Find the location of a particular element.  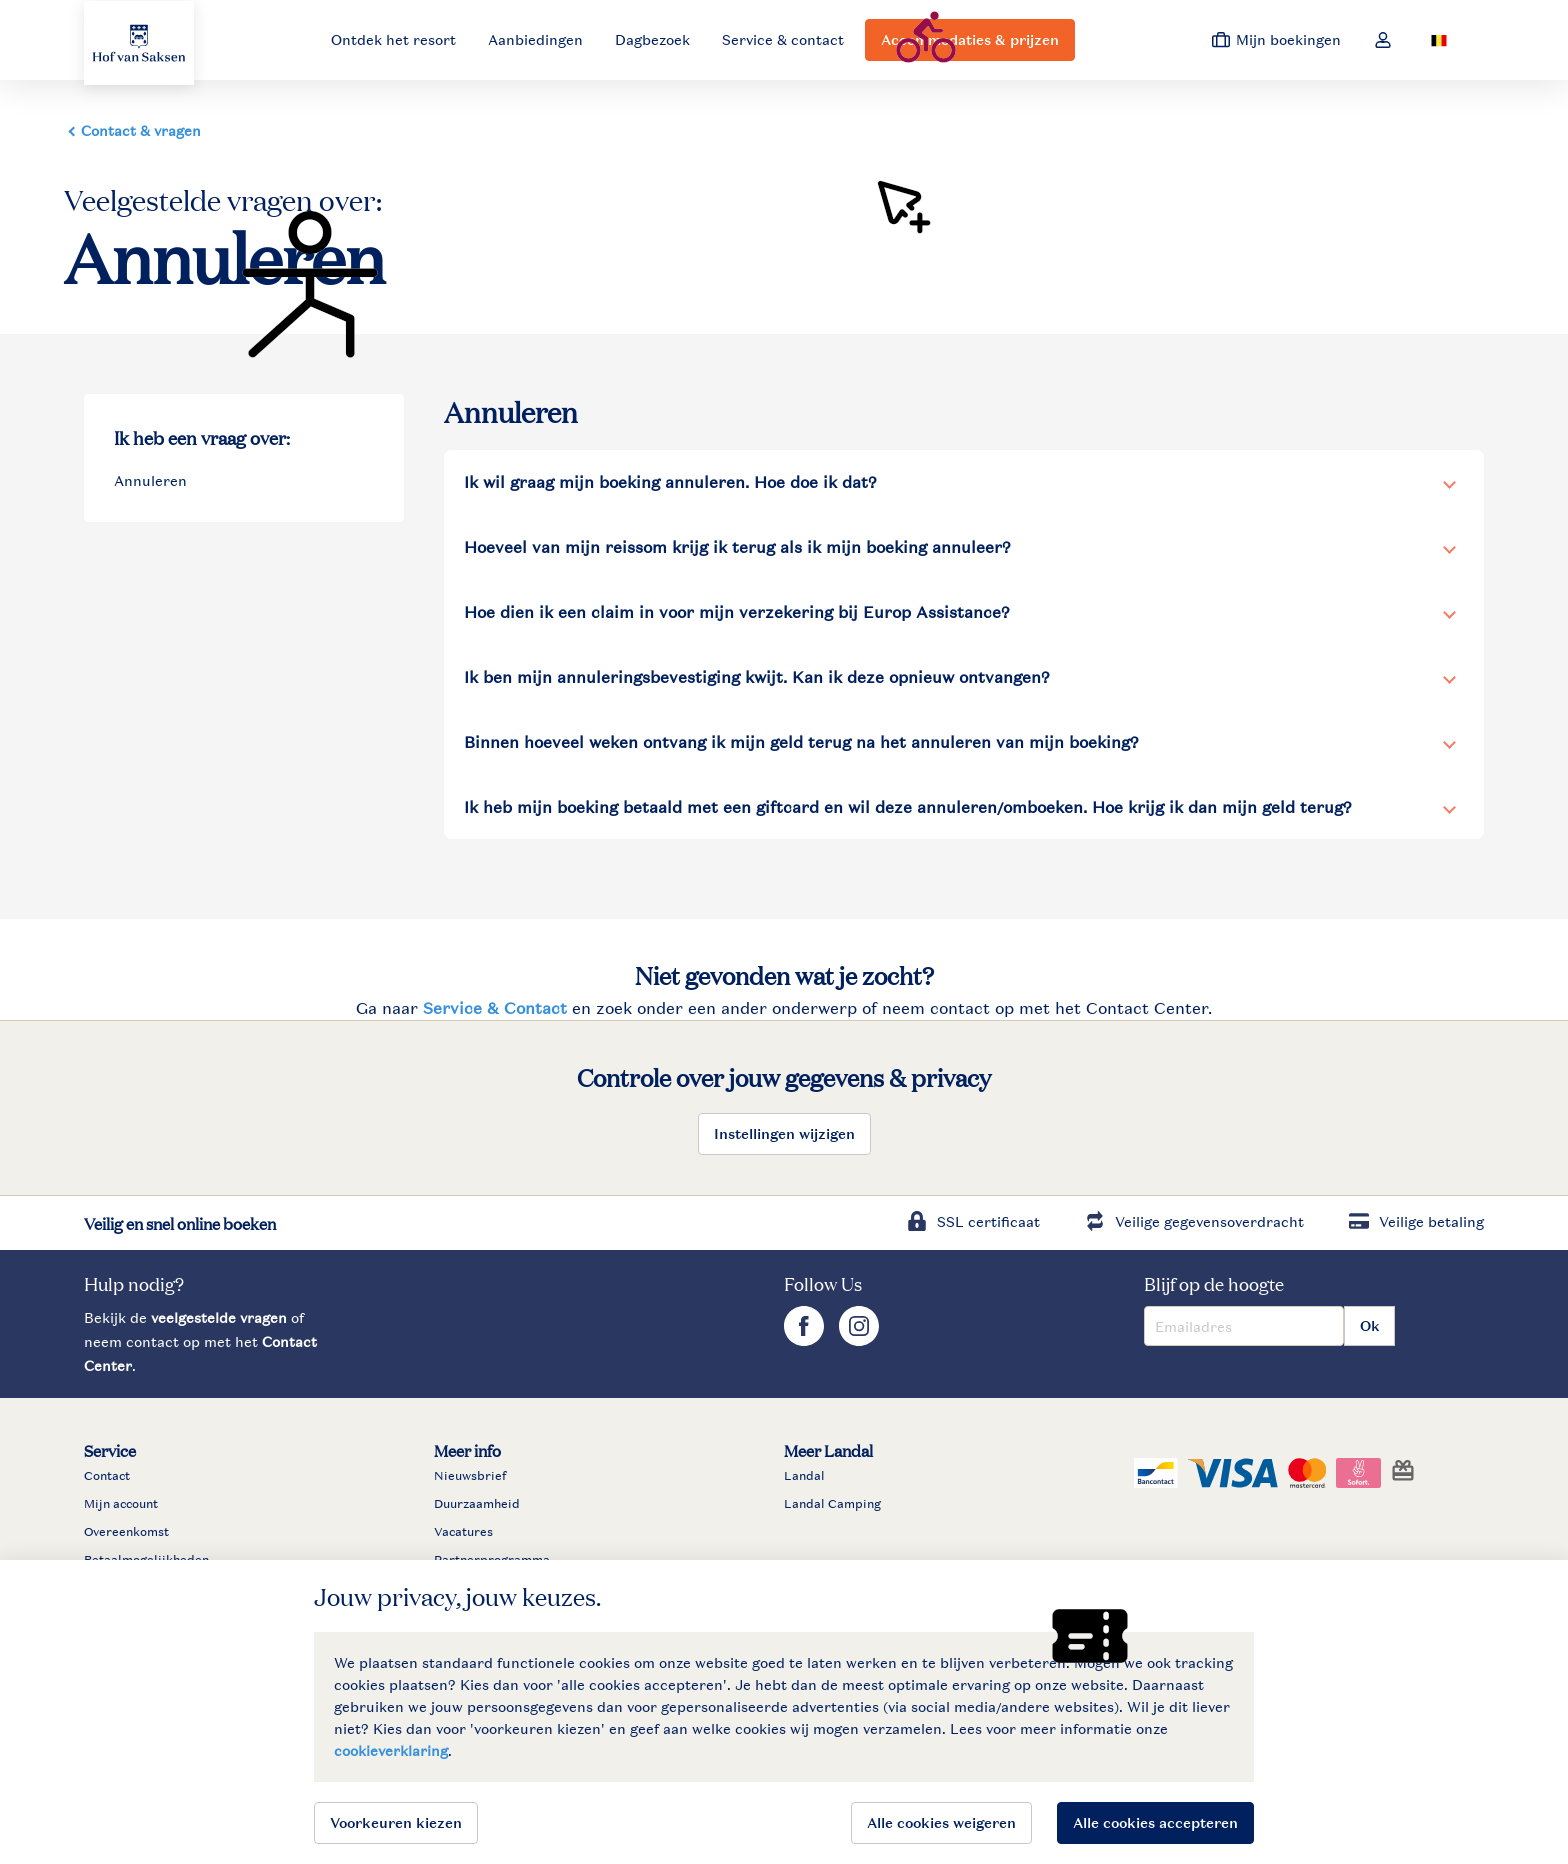

add a new cursor or pointer is located at coordinates (901, 204).